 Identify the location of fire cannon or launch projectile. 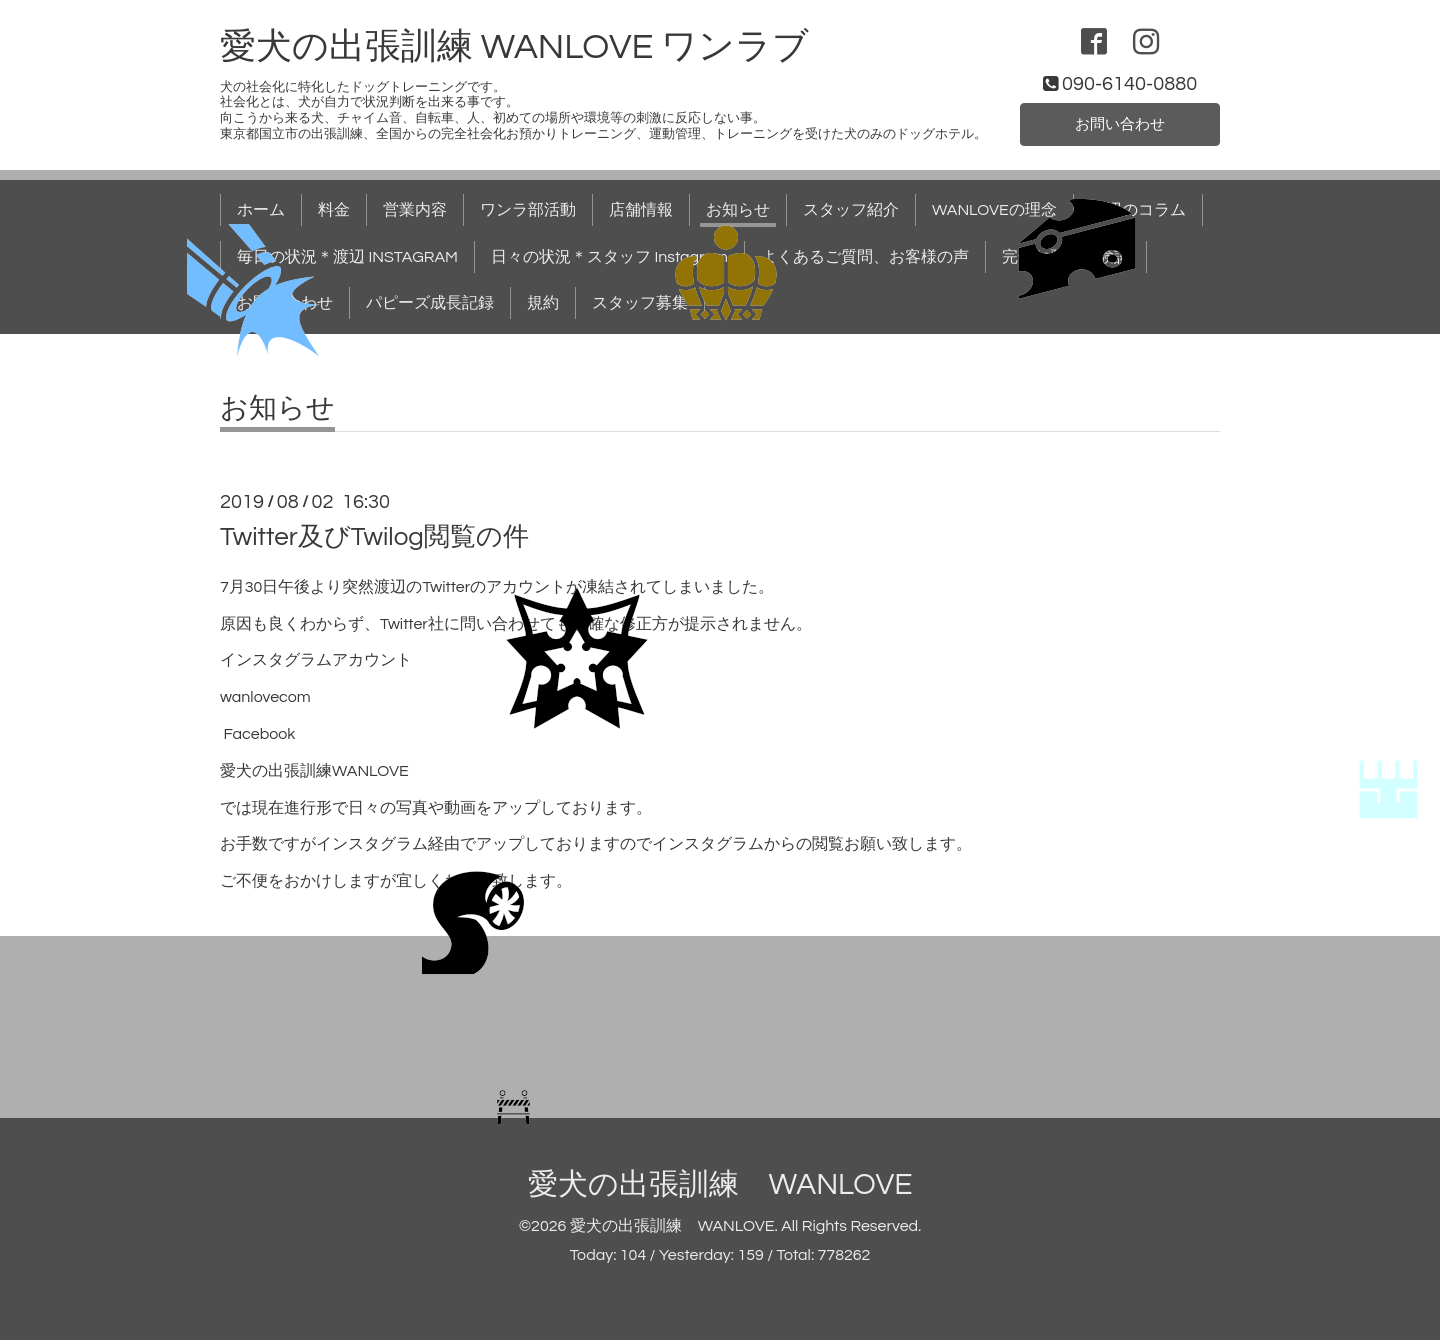
(252, 291).